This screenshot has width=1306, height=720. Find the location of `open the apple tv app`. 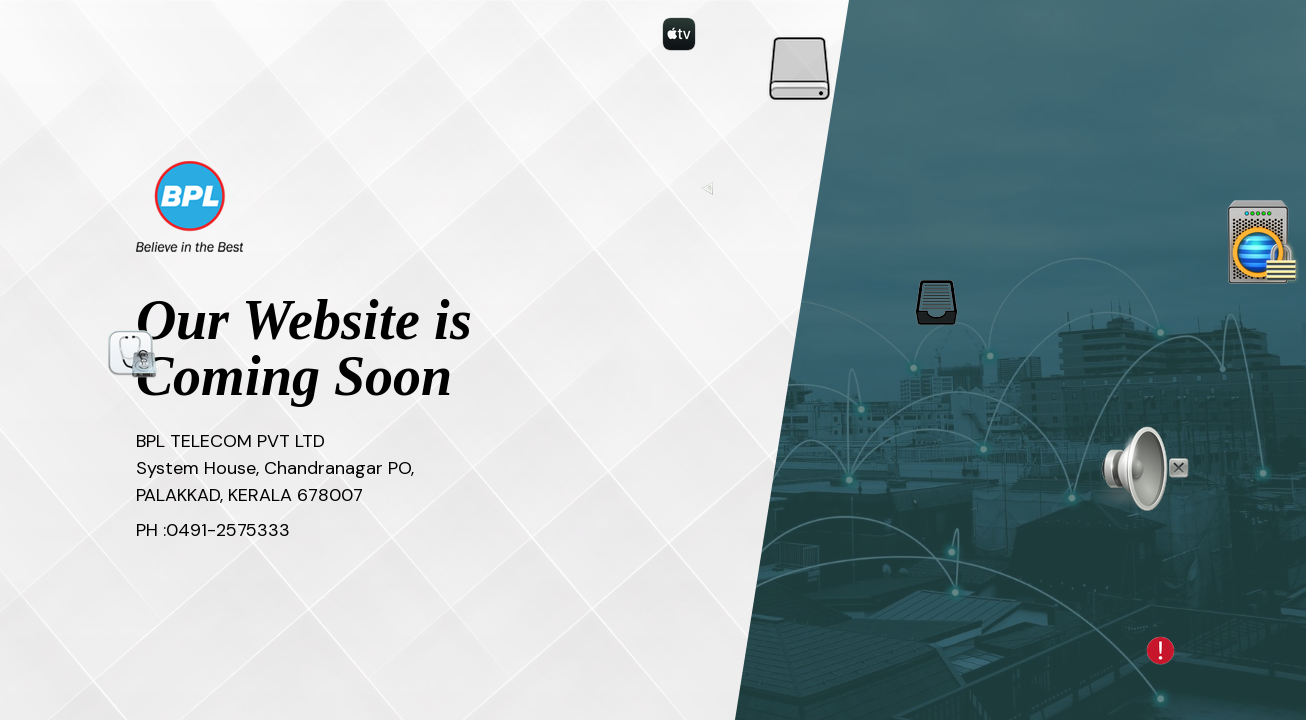

open the apple tv app is located at coordinates (679, 34).